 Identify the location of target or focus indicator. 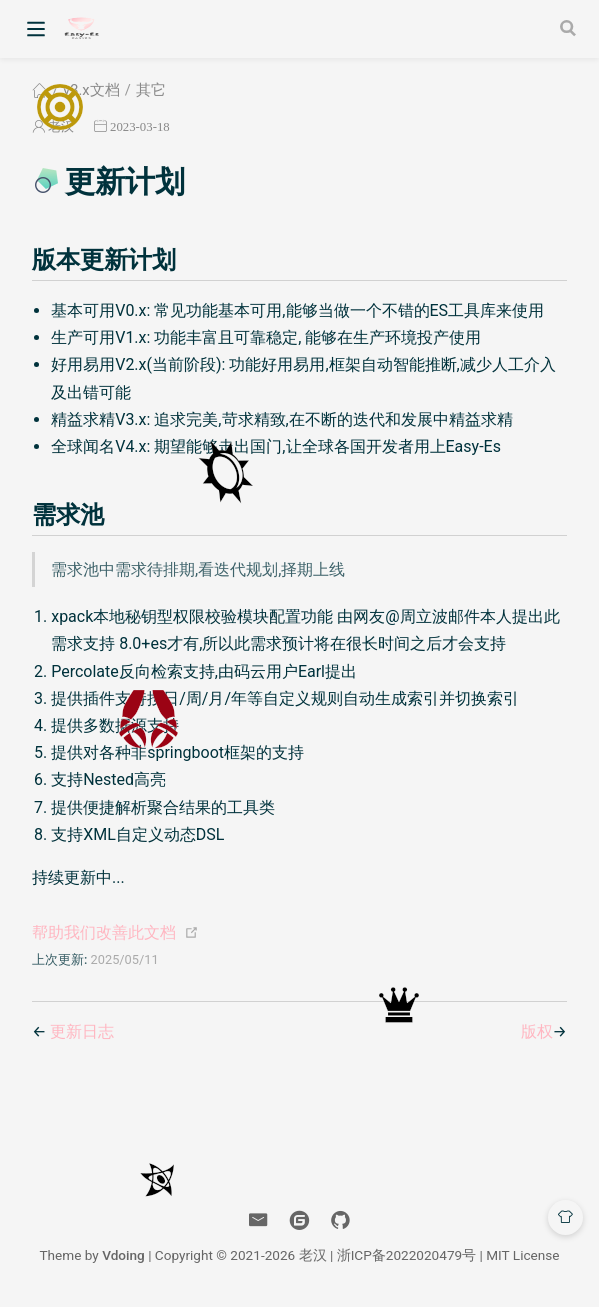
(60, 107).